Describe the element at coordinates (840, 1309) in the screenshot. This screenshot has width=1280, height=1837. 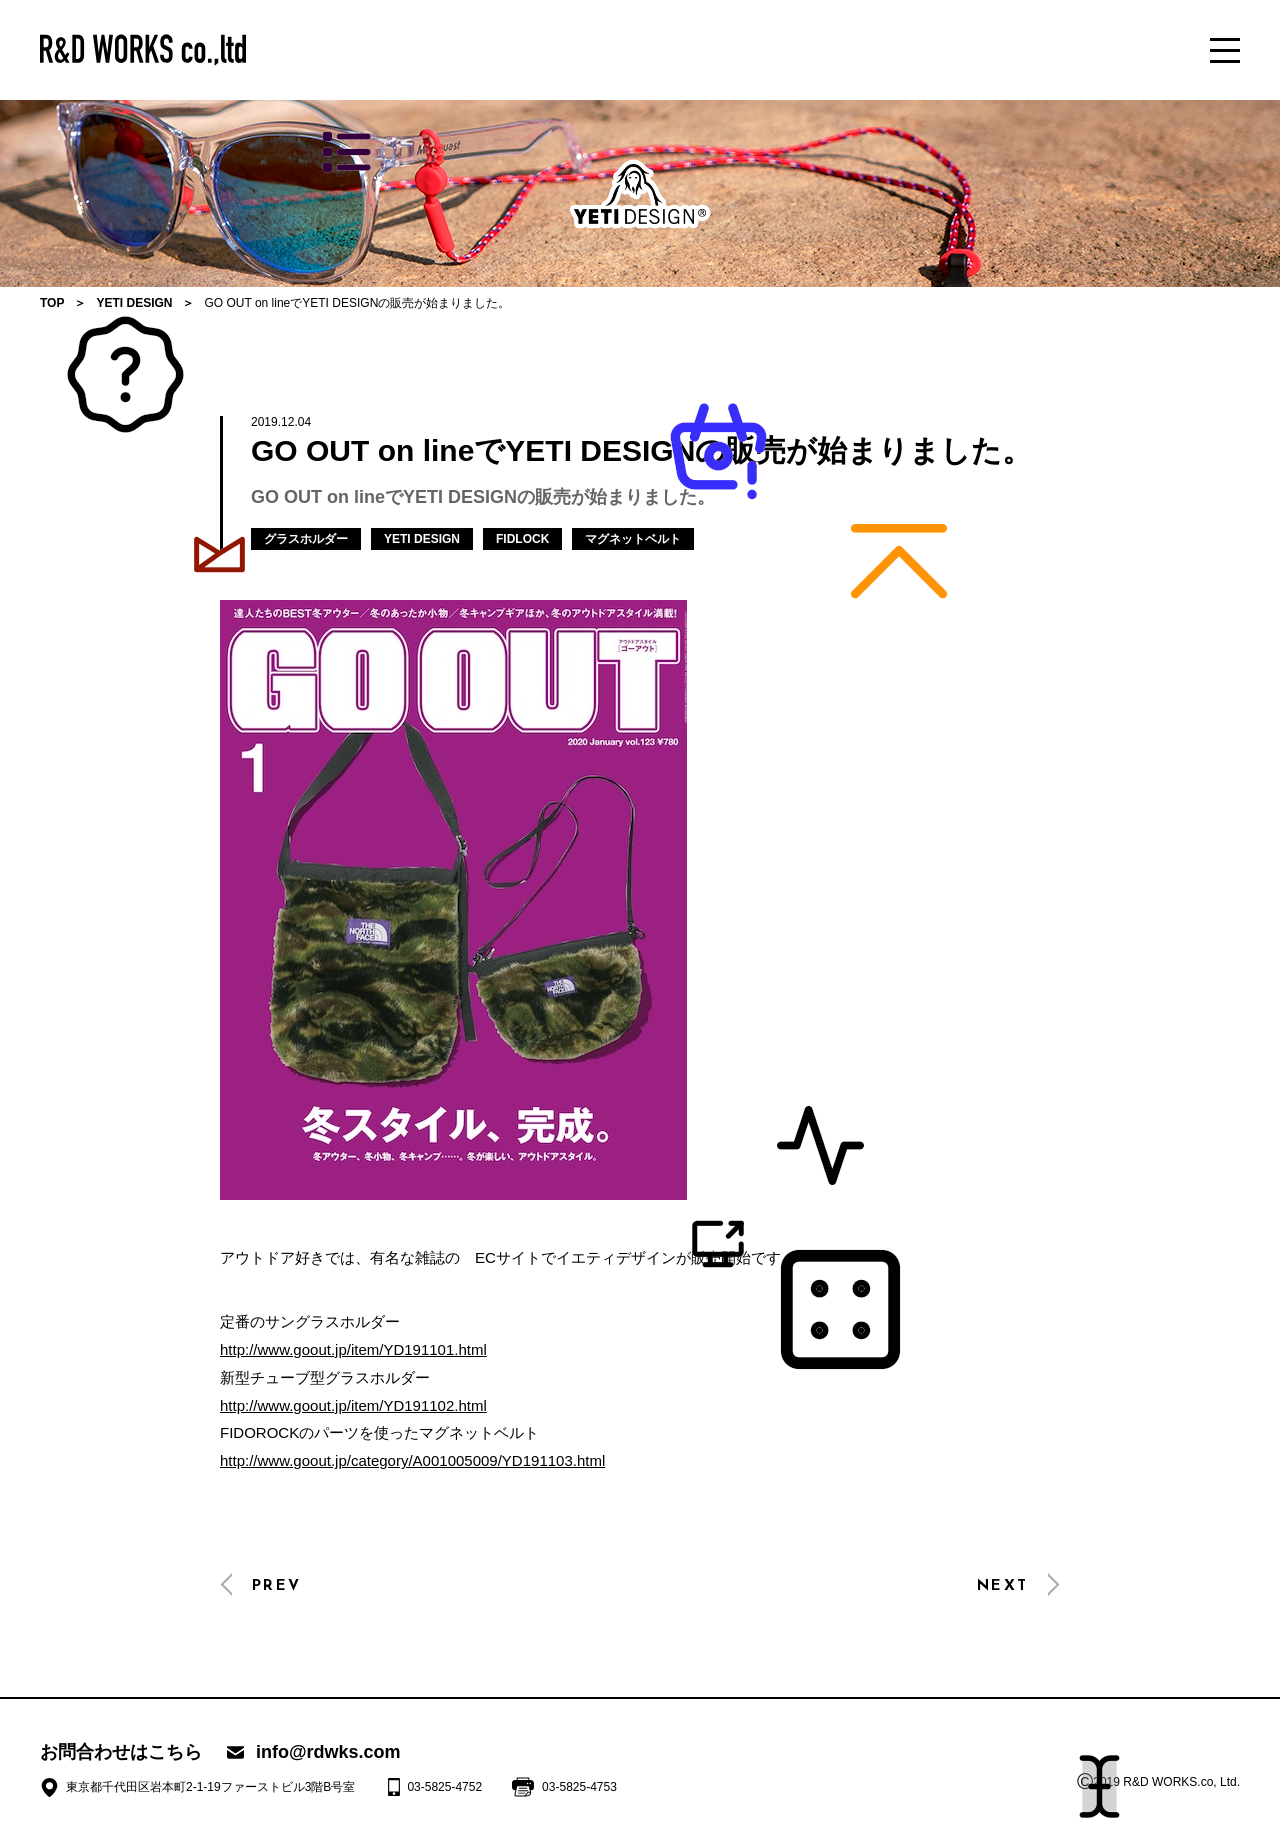
I see `roll the dice or generate a random result` at that location.